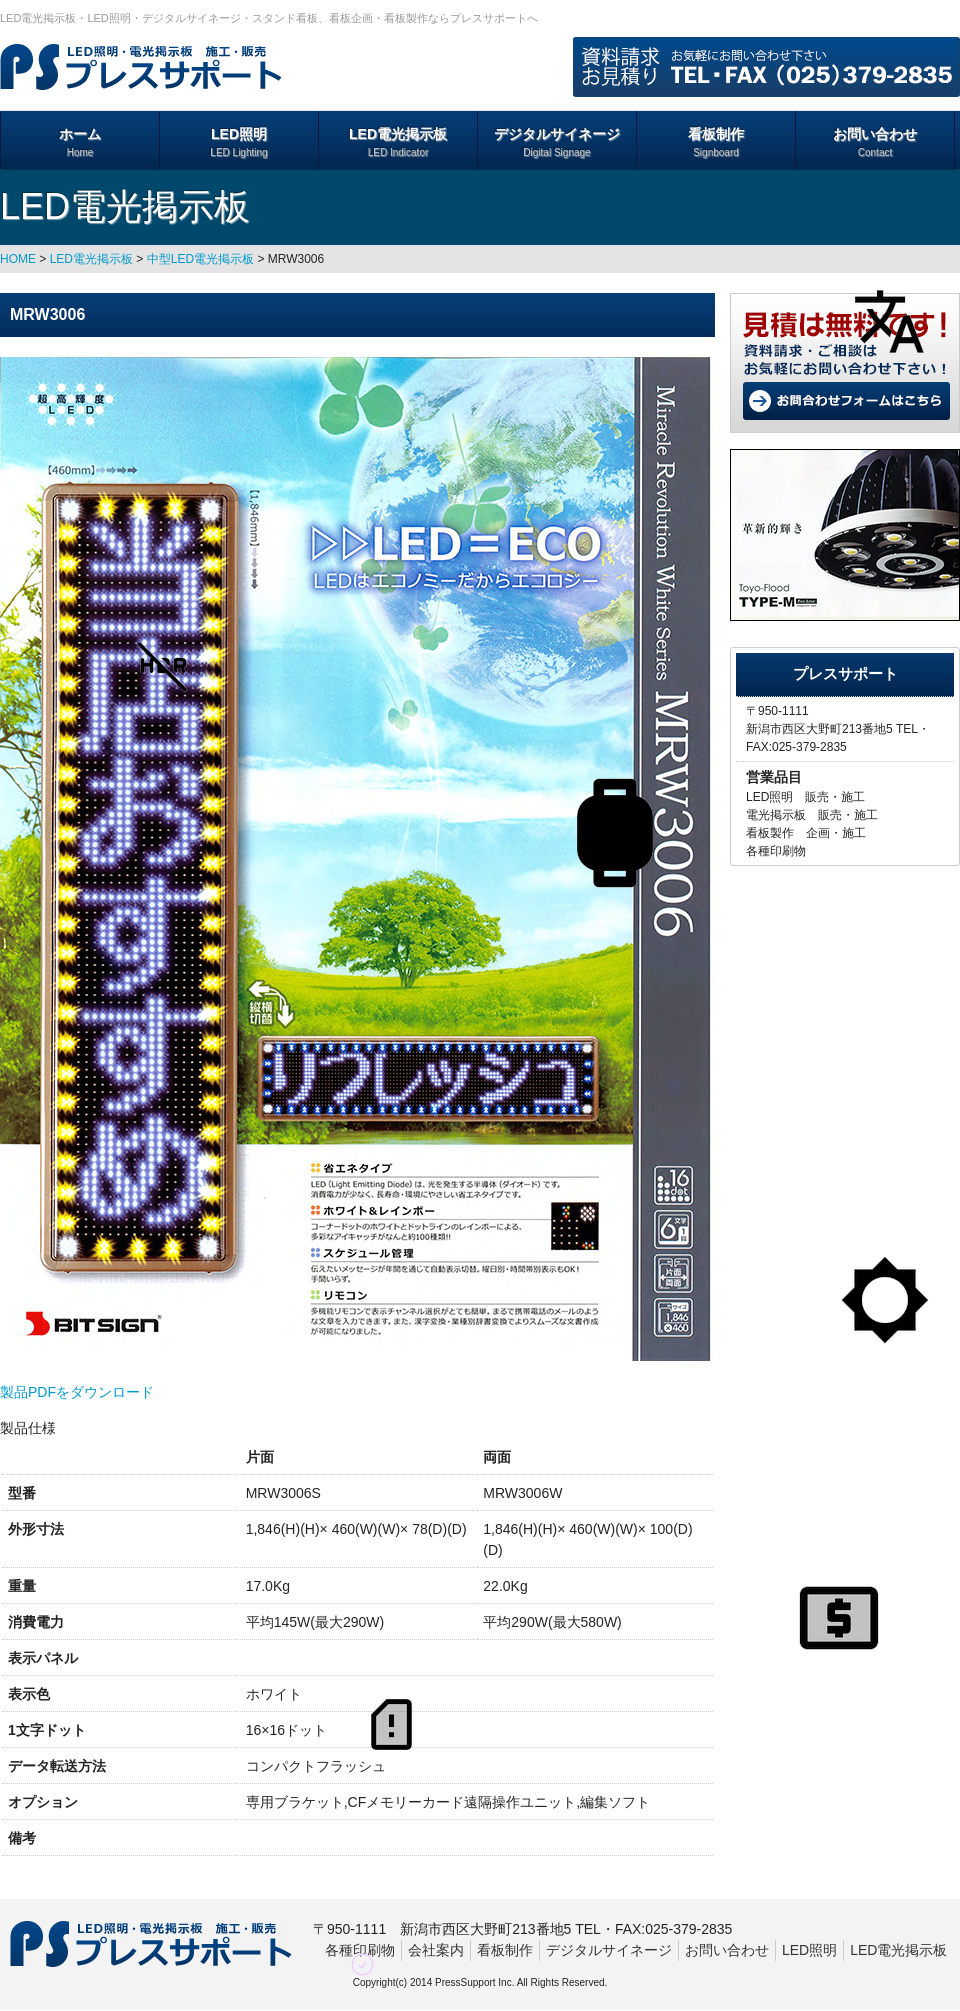 This screenshot has height=2011, width=960. Describe the element at coordinates (839, 1618) in the screenshot. I see `find nearby ATMs or cash machines` at that location.